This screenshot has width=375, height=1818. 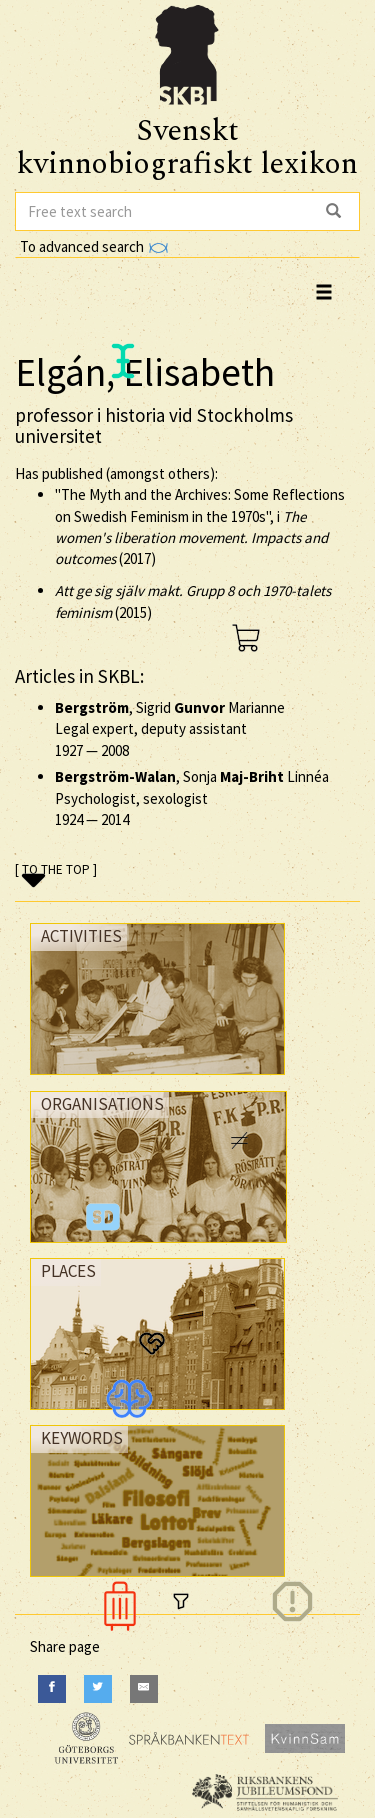 What do you see at coordinates (239, 1140) in the screenshot?
I see `indicates values are not equal or mismatched` at bounding box center [239, 1140].